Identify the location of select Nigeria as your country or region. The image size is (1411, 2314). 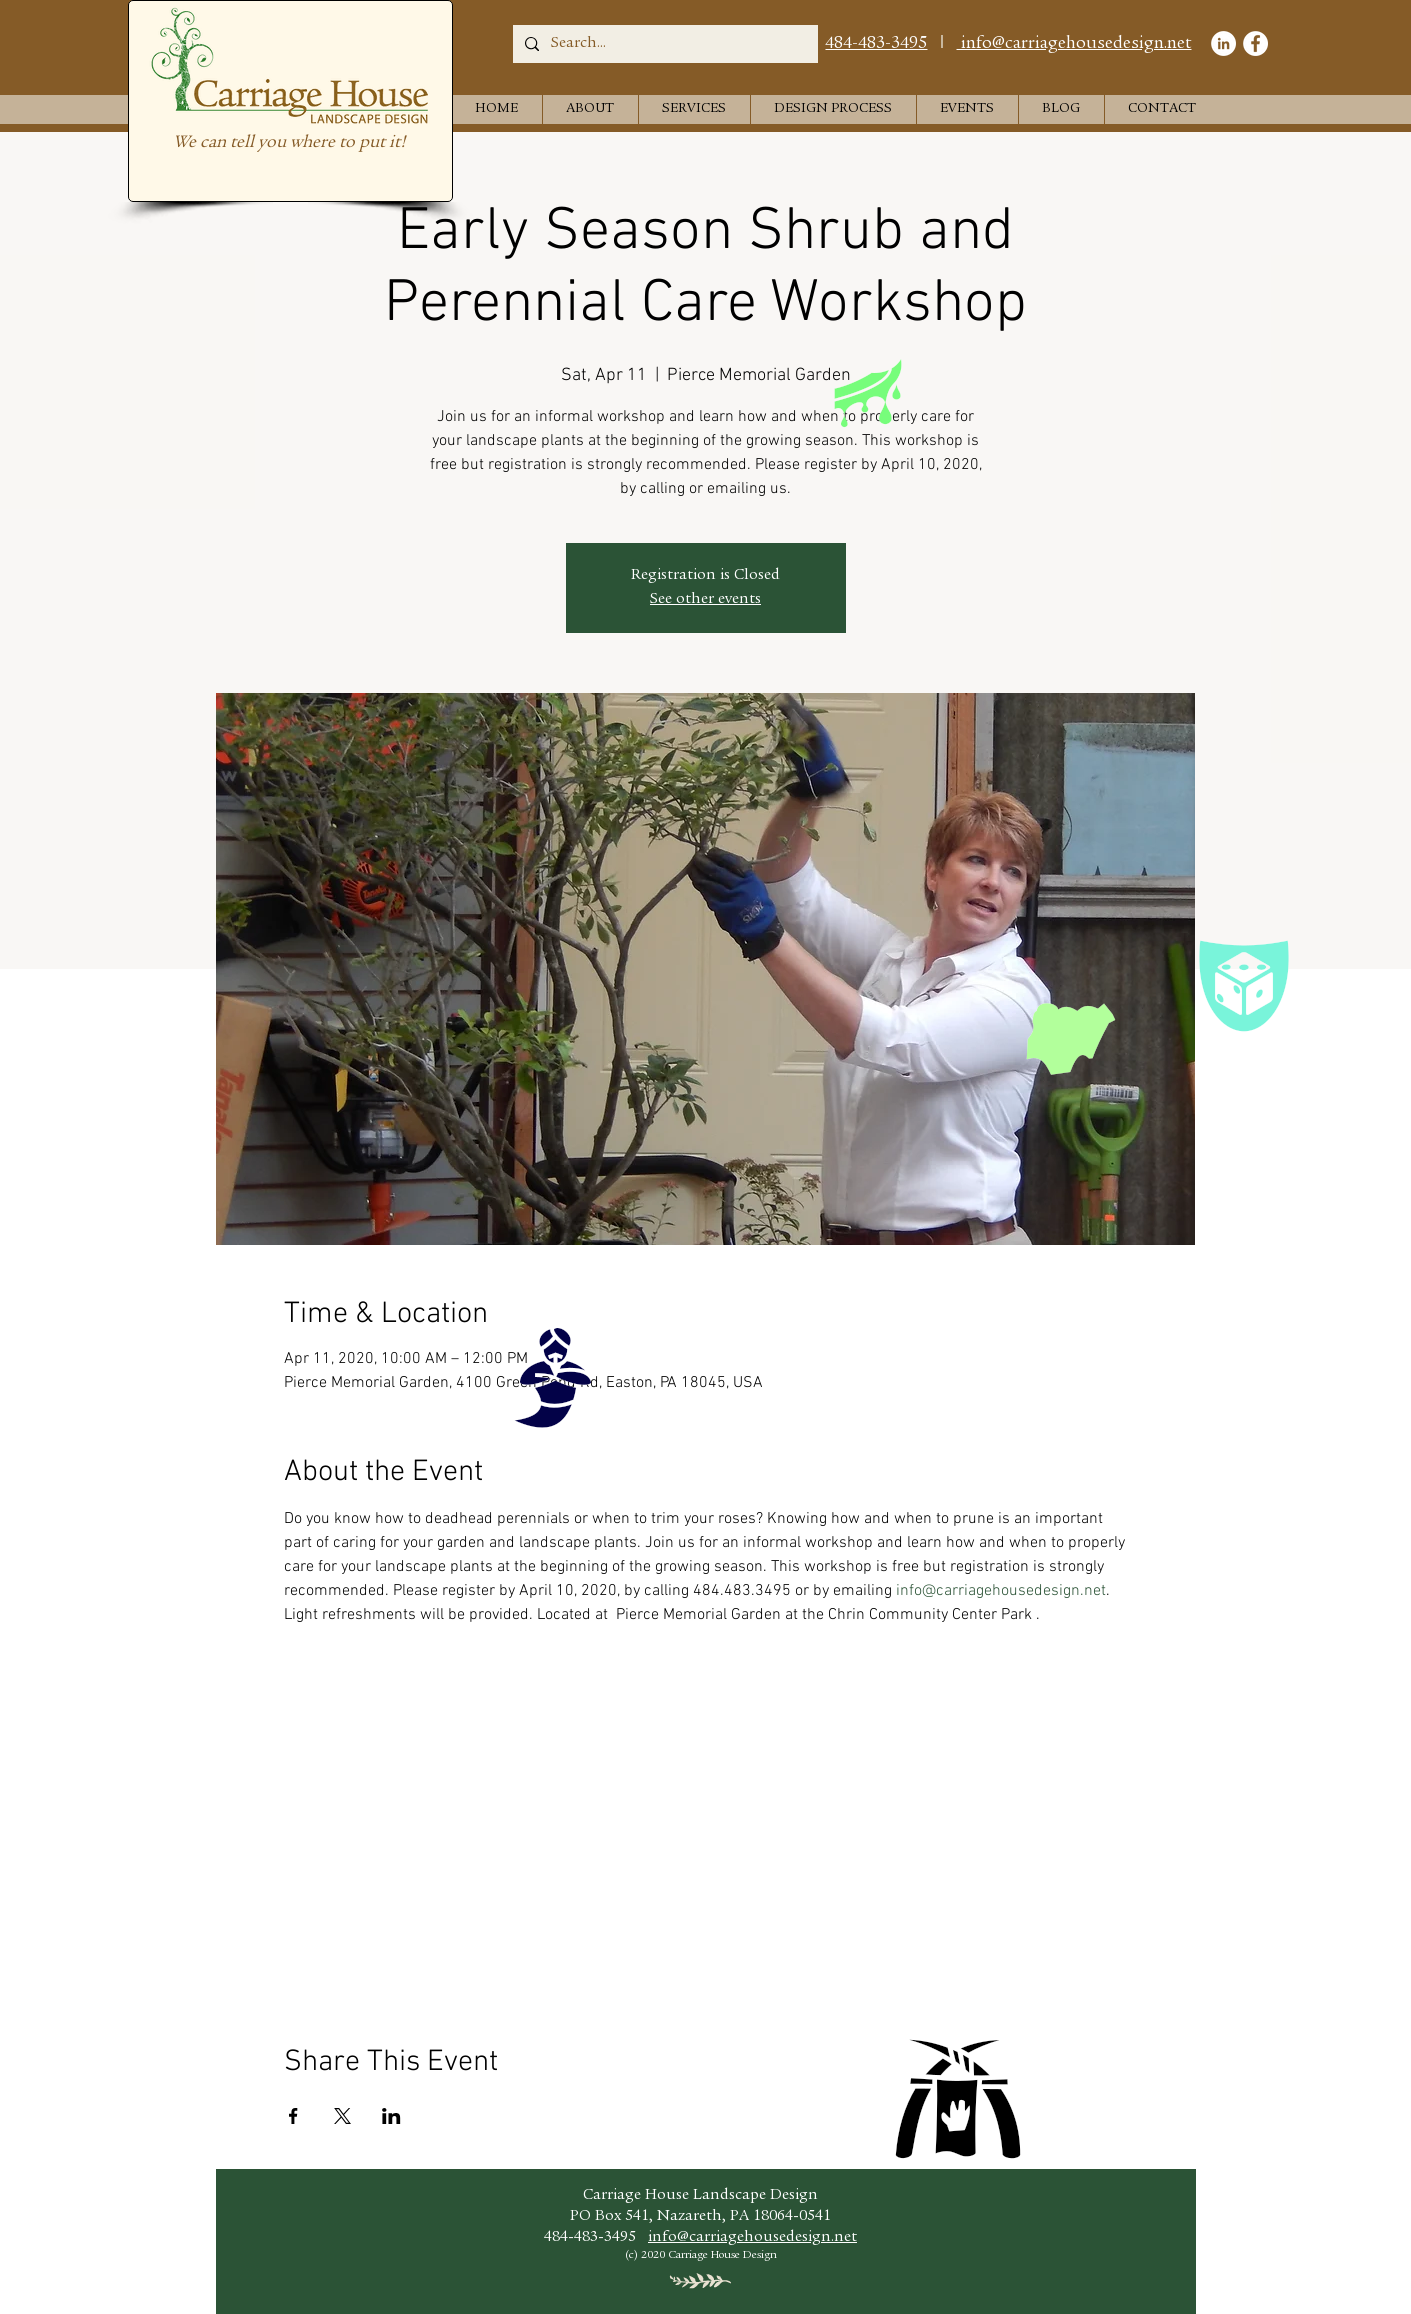
(1071, 1039).